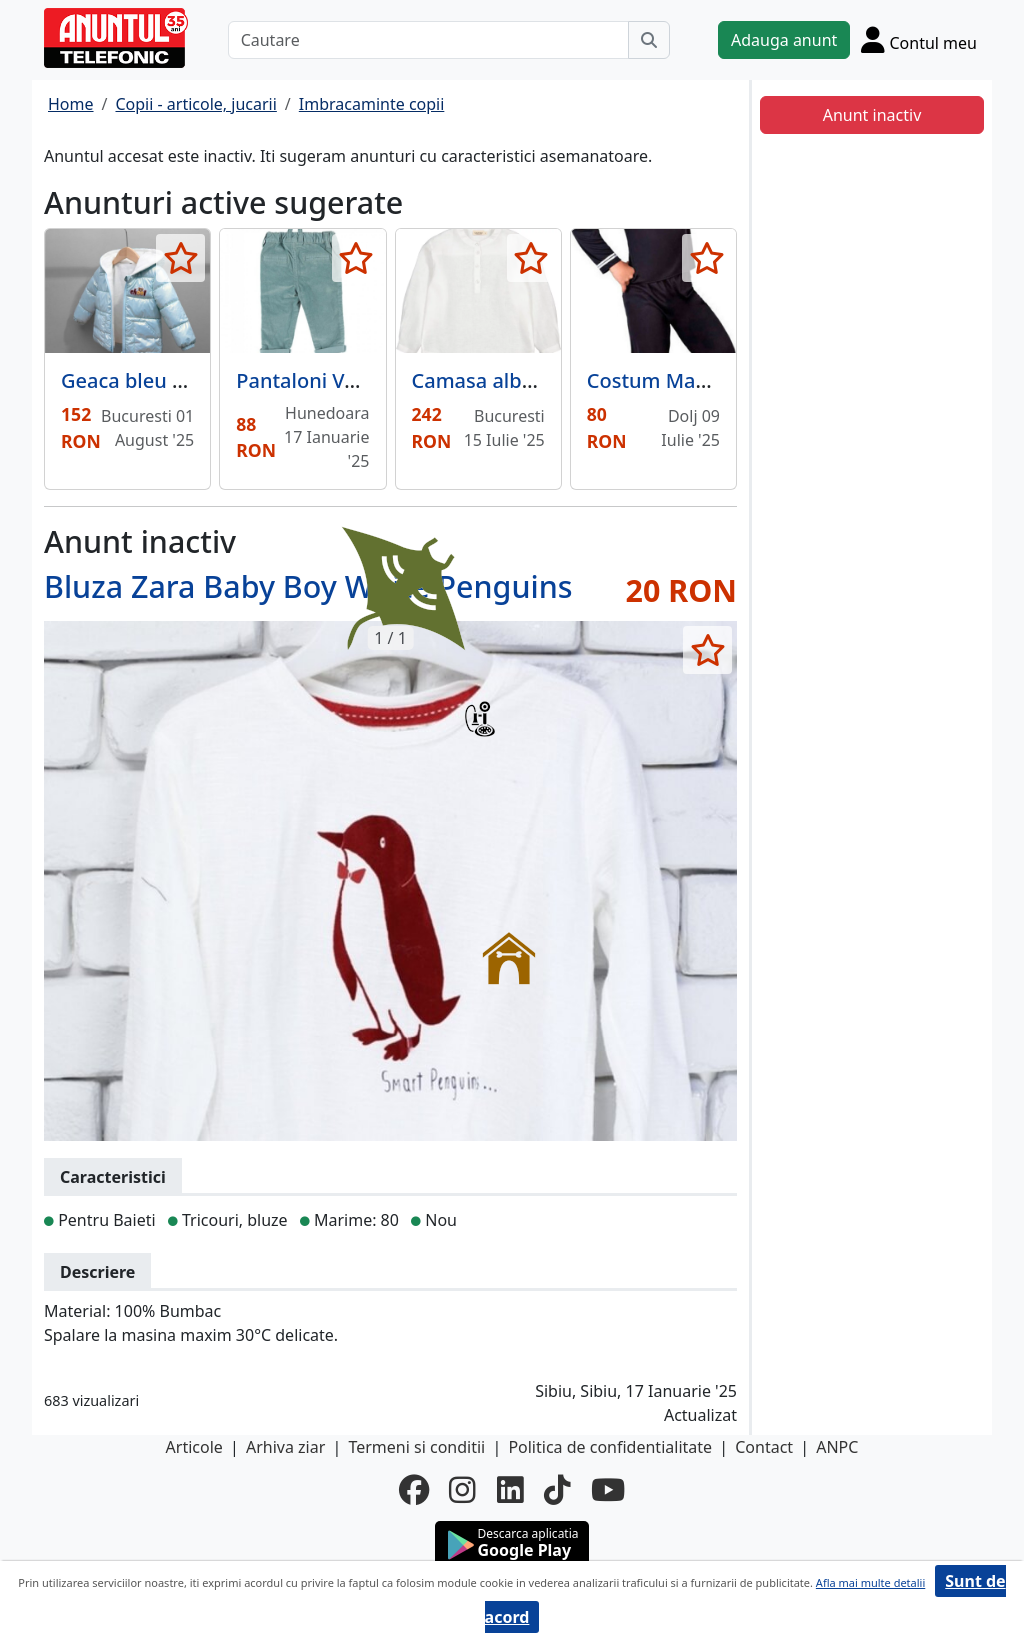 The height and width of the screenshot is (1639, 1024). I want to click on indicates manta ray or marine life content, so click(403, 588).